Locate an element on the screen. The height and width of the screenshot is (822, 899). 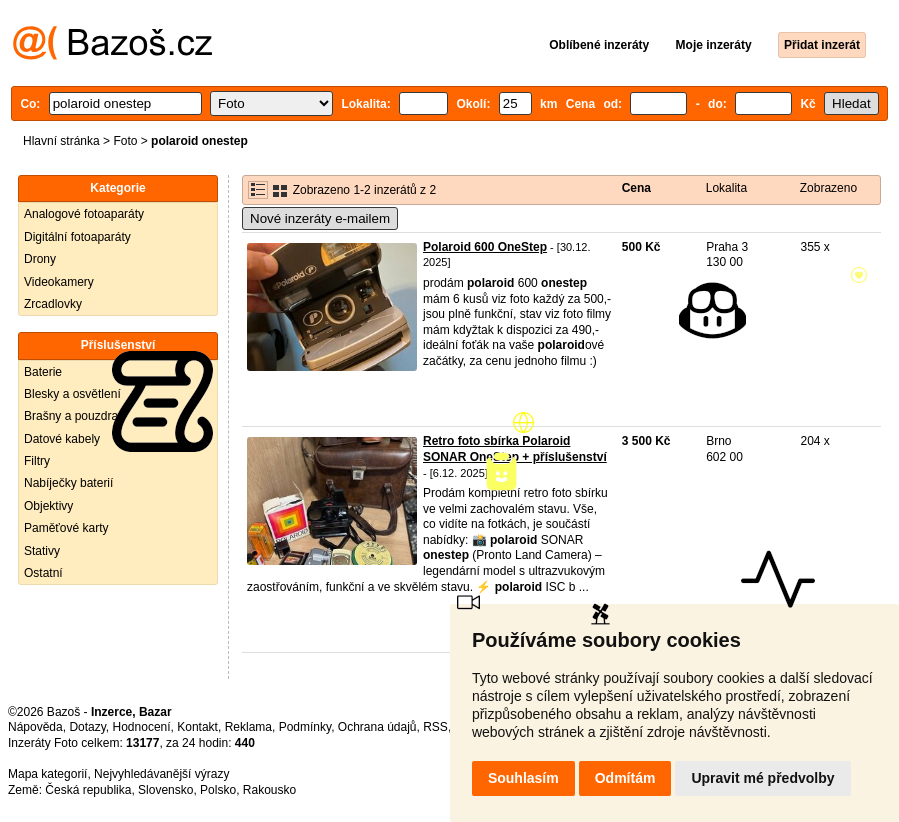
access github copilot ai assistant is located at coordinates (712, 310).